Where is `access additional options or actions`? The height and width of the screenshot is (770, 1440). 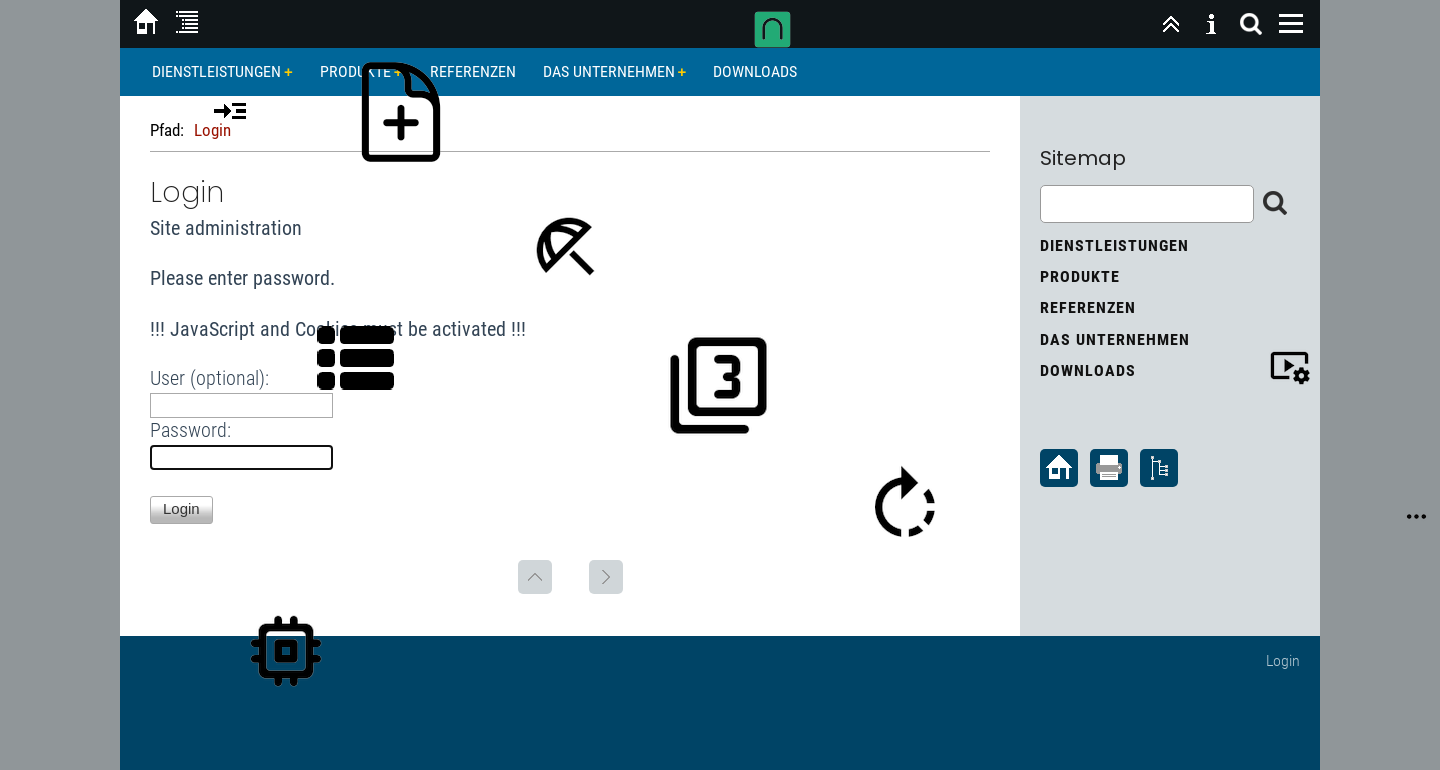
access additional options or actions is located at coordinates (1416, 516).